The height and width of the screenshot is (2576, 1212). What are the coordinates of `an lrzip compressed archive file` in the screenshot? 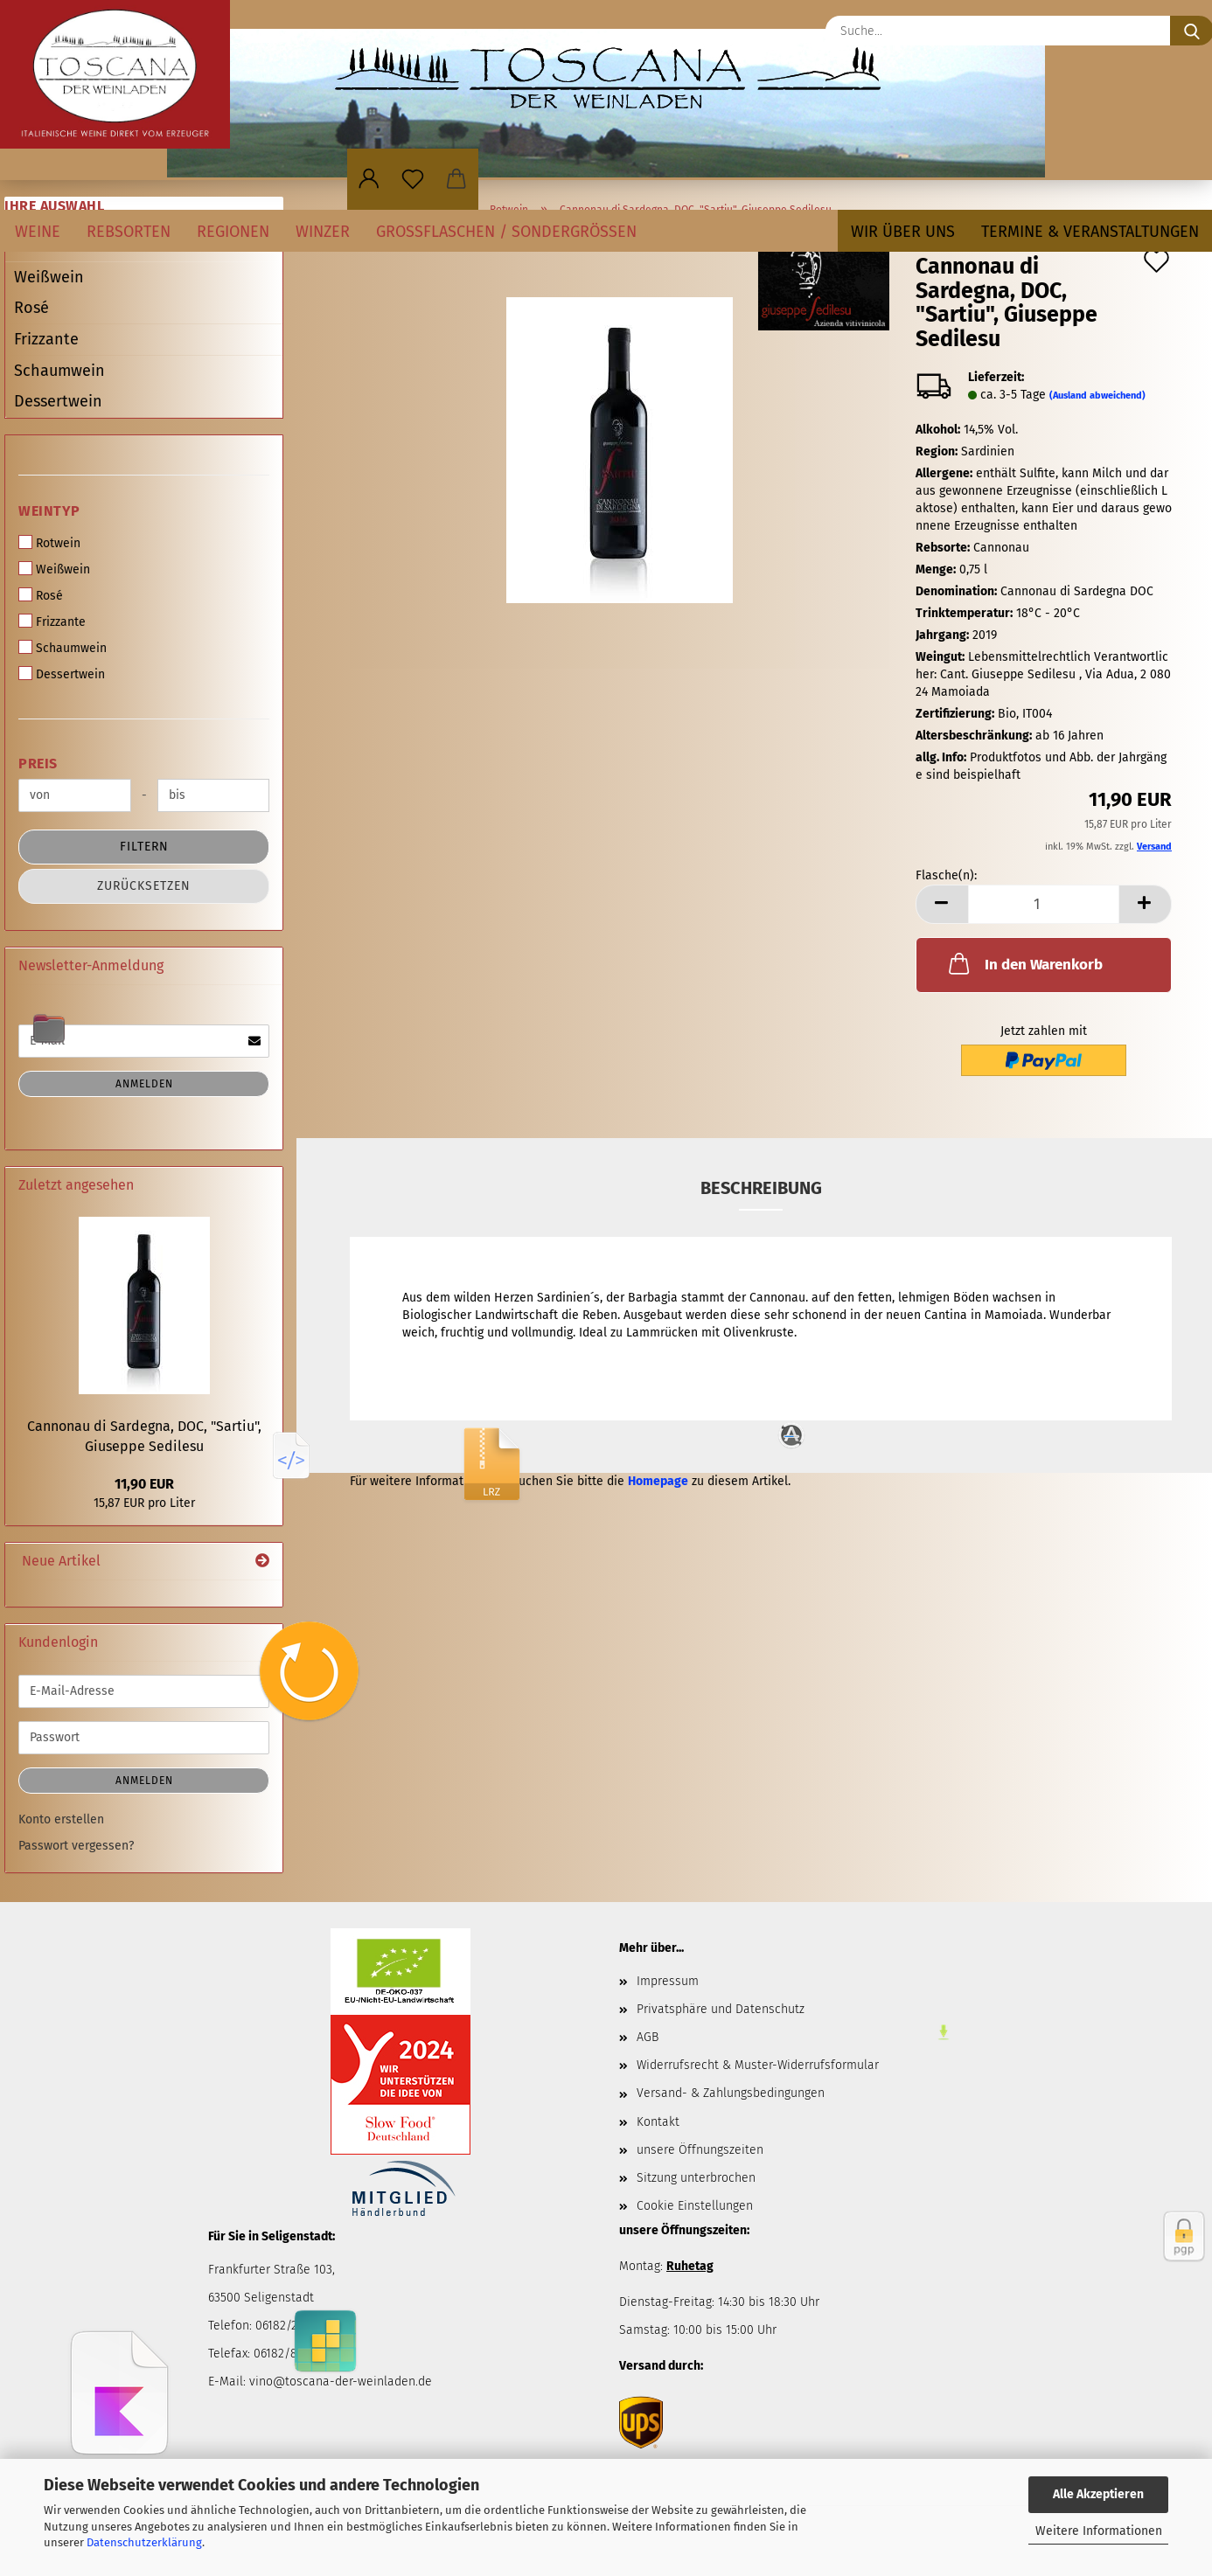 It's located at (491, 1465).